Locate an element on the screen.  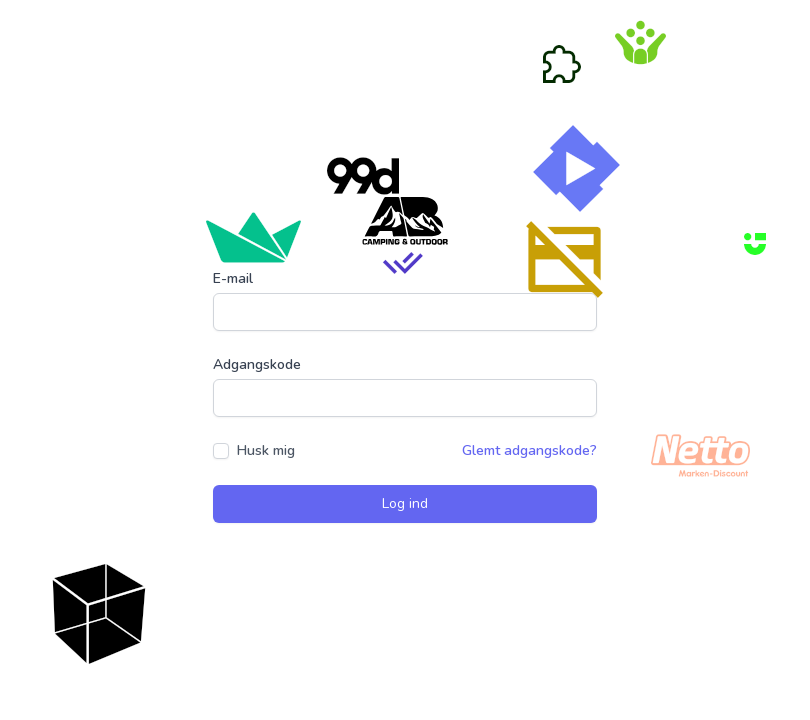
open the Netto Marken-Discount app is located at coordinates (700, 455).